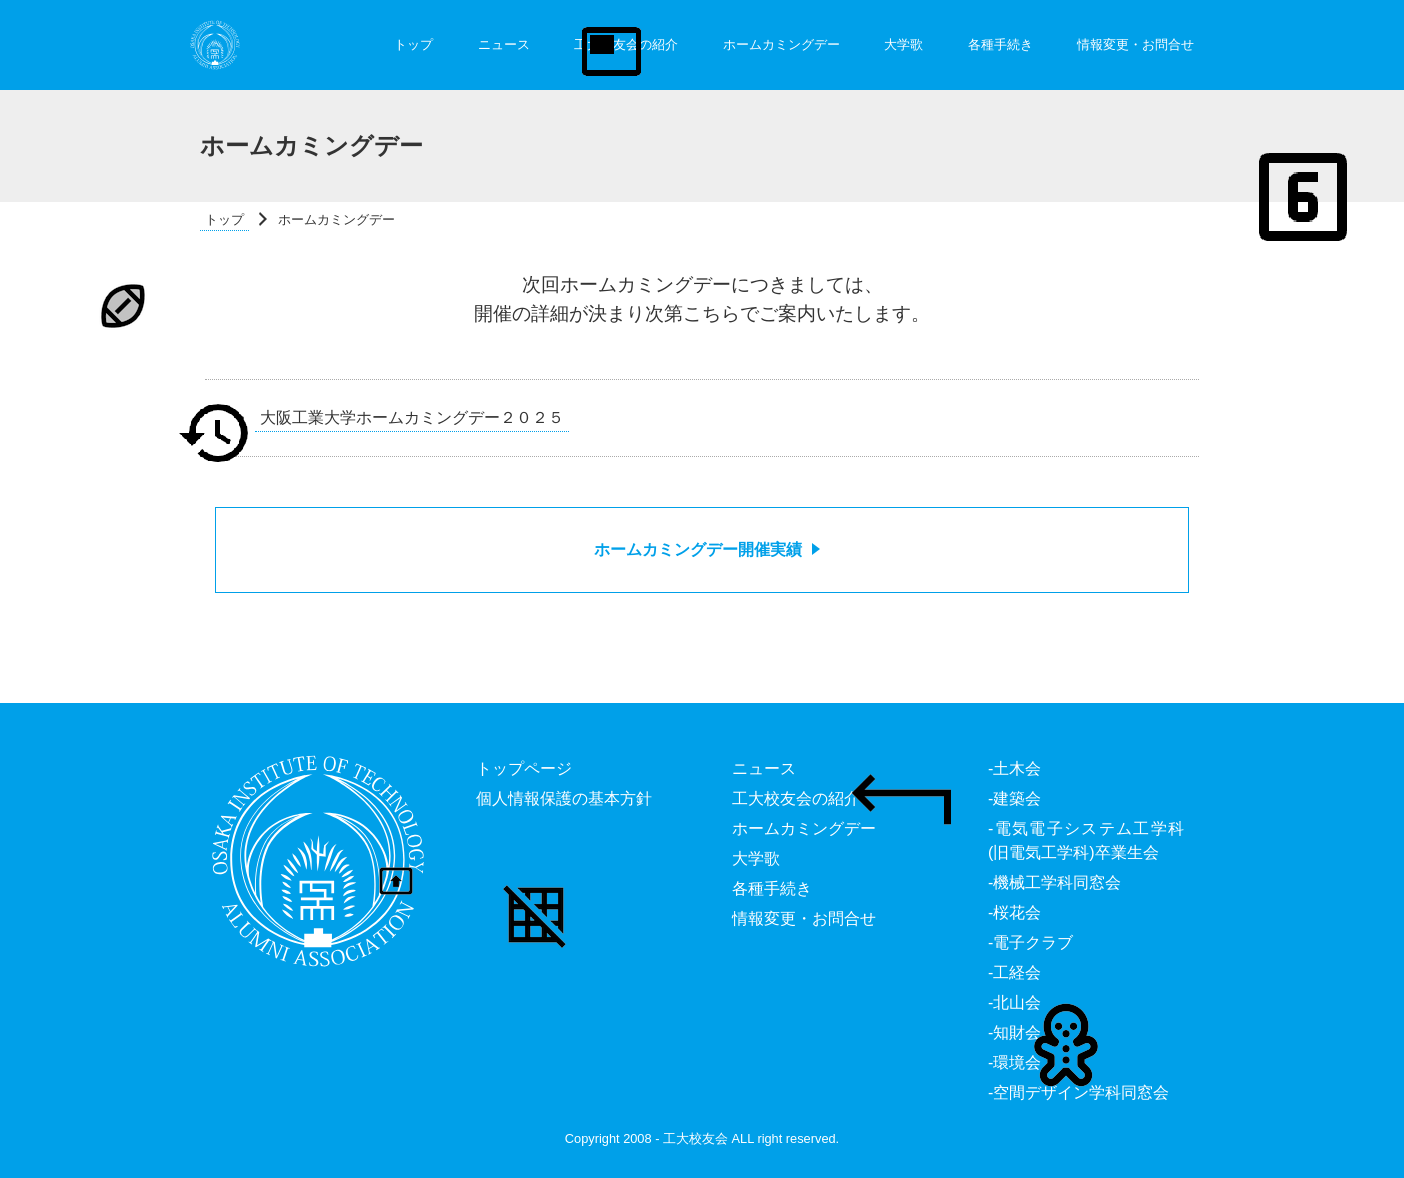 This screenshot has width=1404, height=1178. Describe the element at coordinates (215, 433) in the screenshot. I see `restore to a previous version` at that location.